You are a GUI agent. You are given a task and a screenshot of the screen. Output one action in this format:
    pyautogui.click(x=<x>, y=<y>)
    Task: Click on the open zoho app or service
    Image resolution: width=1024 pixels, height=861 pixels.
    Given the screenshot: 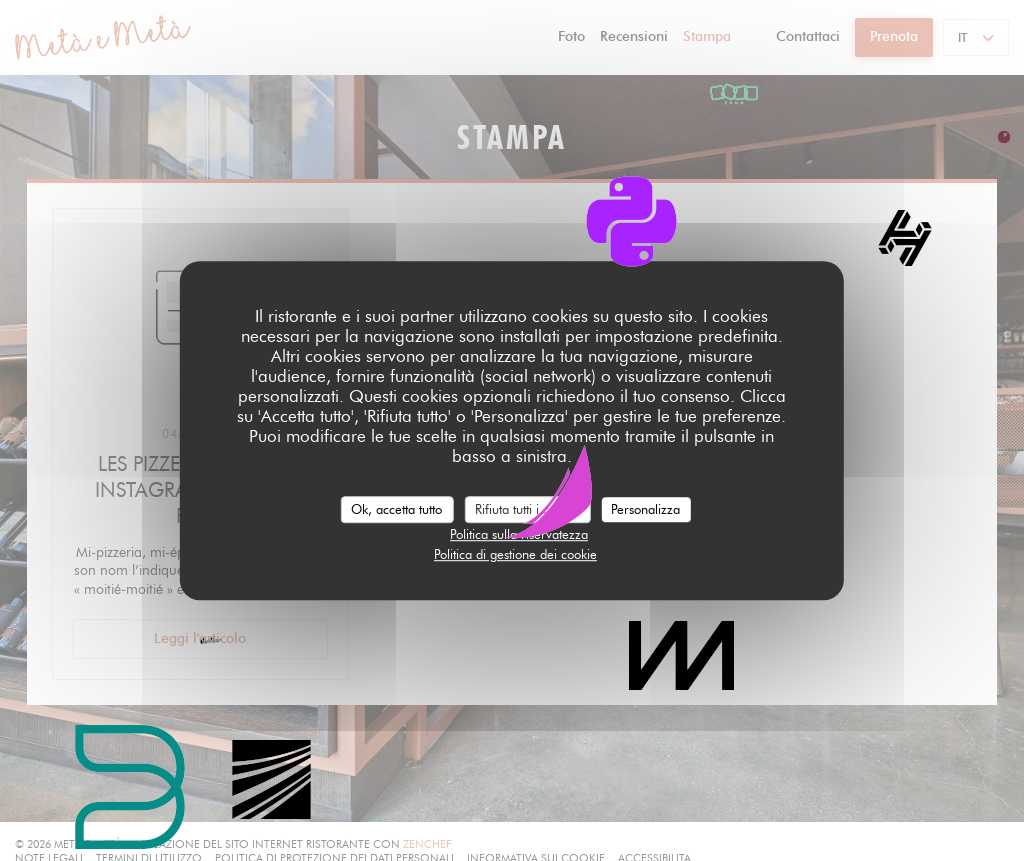 What is the action you would take?
    pyautogui.click(x=734, y=94)
    